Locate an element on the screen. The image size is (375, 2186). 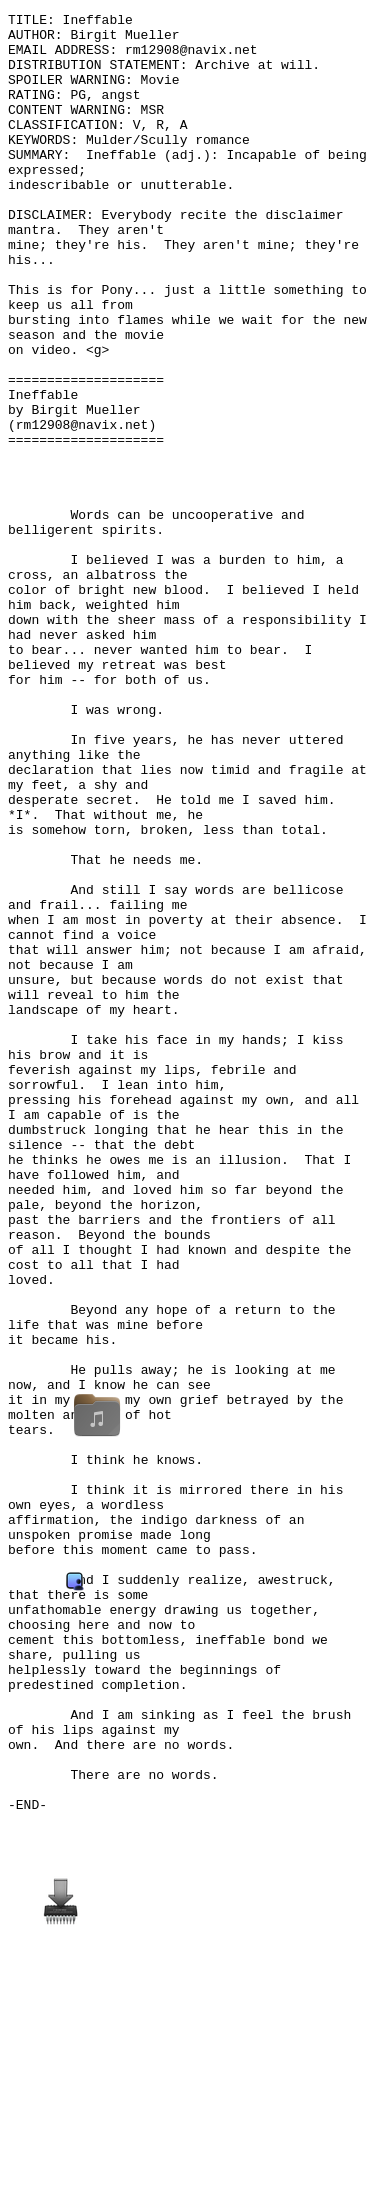
share your screen with others is located at coordinates (74, 1580).